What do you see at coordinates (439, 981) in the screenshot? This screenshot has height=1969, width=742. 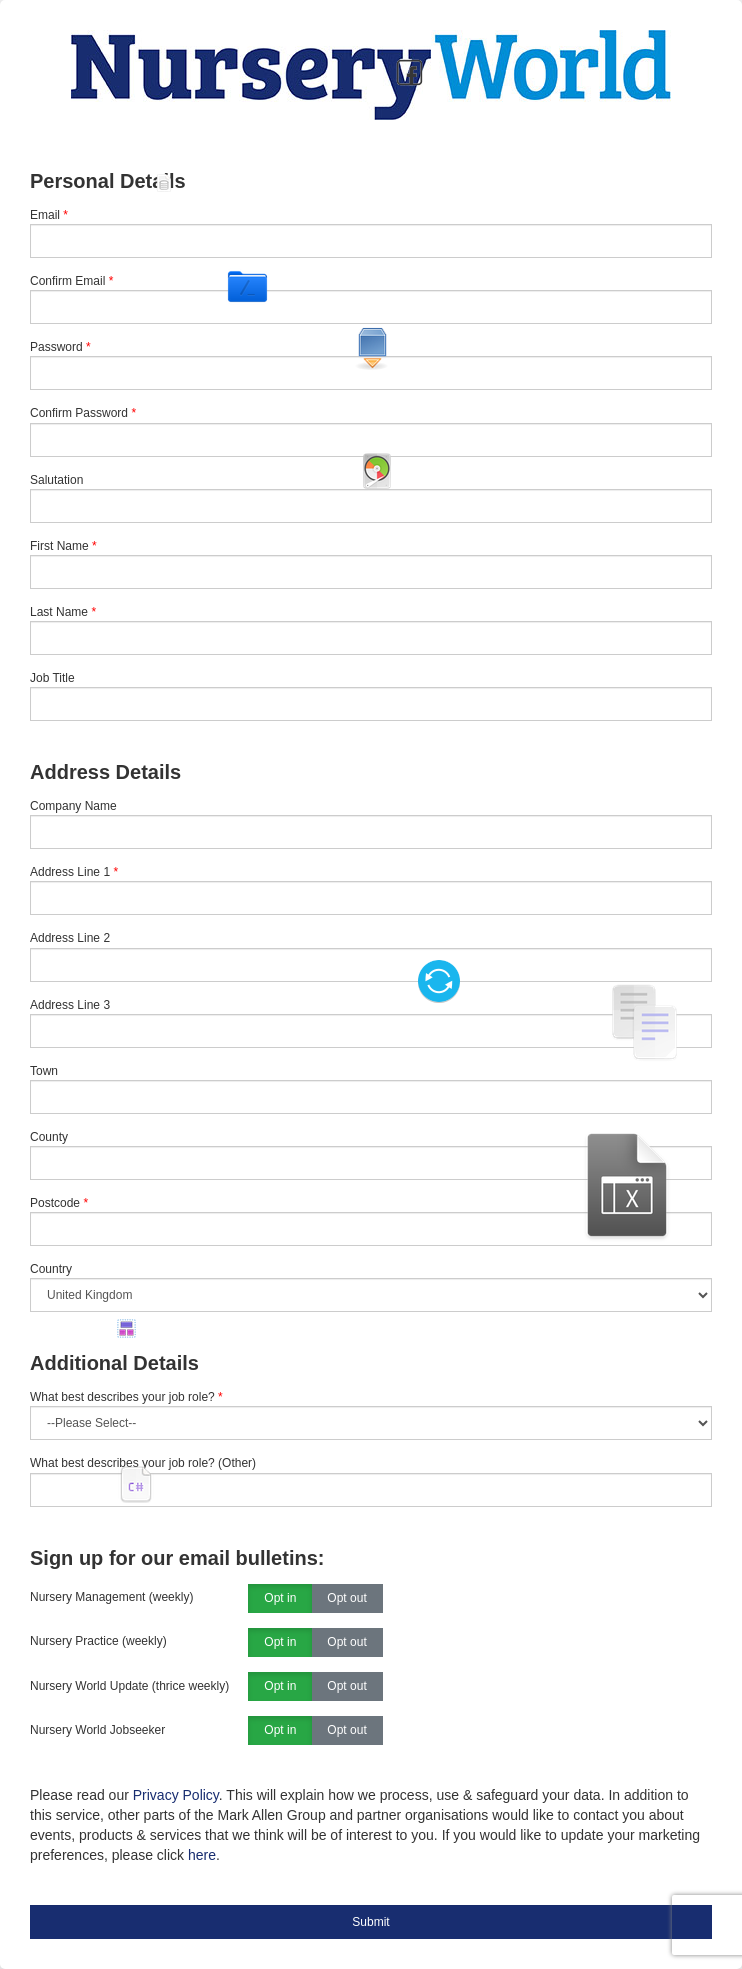 I see `dropbox is currently syncing files` at bounding box center [439, 981].